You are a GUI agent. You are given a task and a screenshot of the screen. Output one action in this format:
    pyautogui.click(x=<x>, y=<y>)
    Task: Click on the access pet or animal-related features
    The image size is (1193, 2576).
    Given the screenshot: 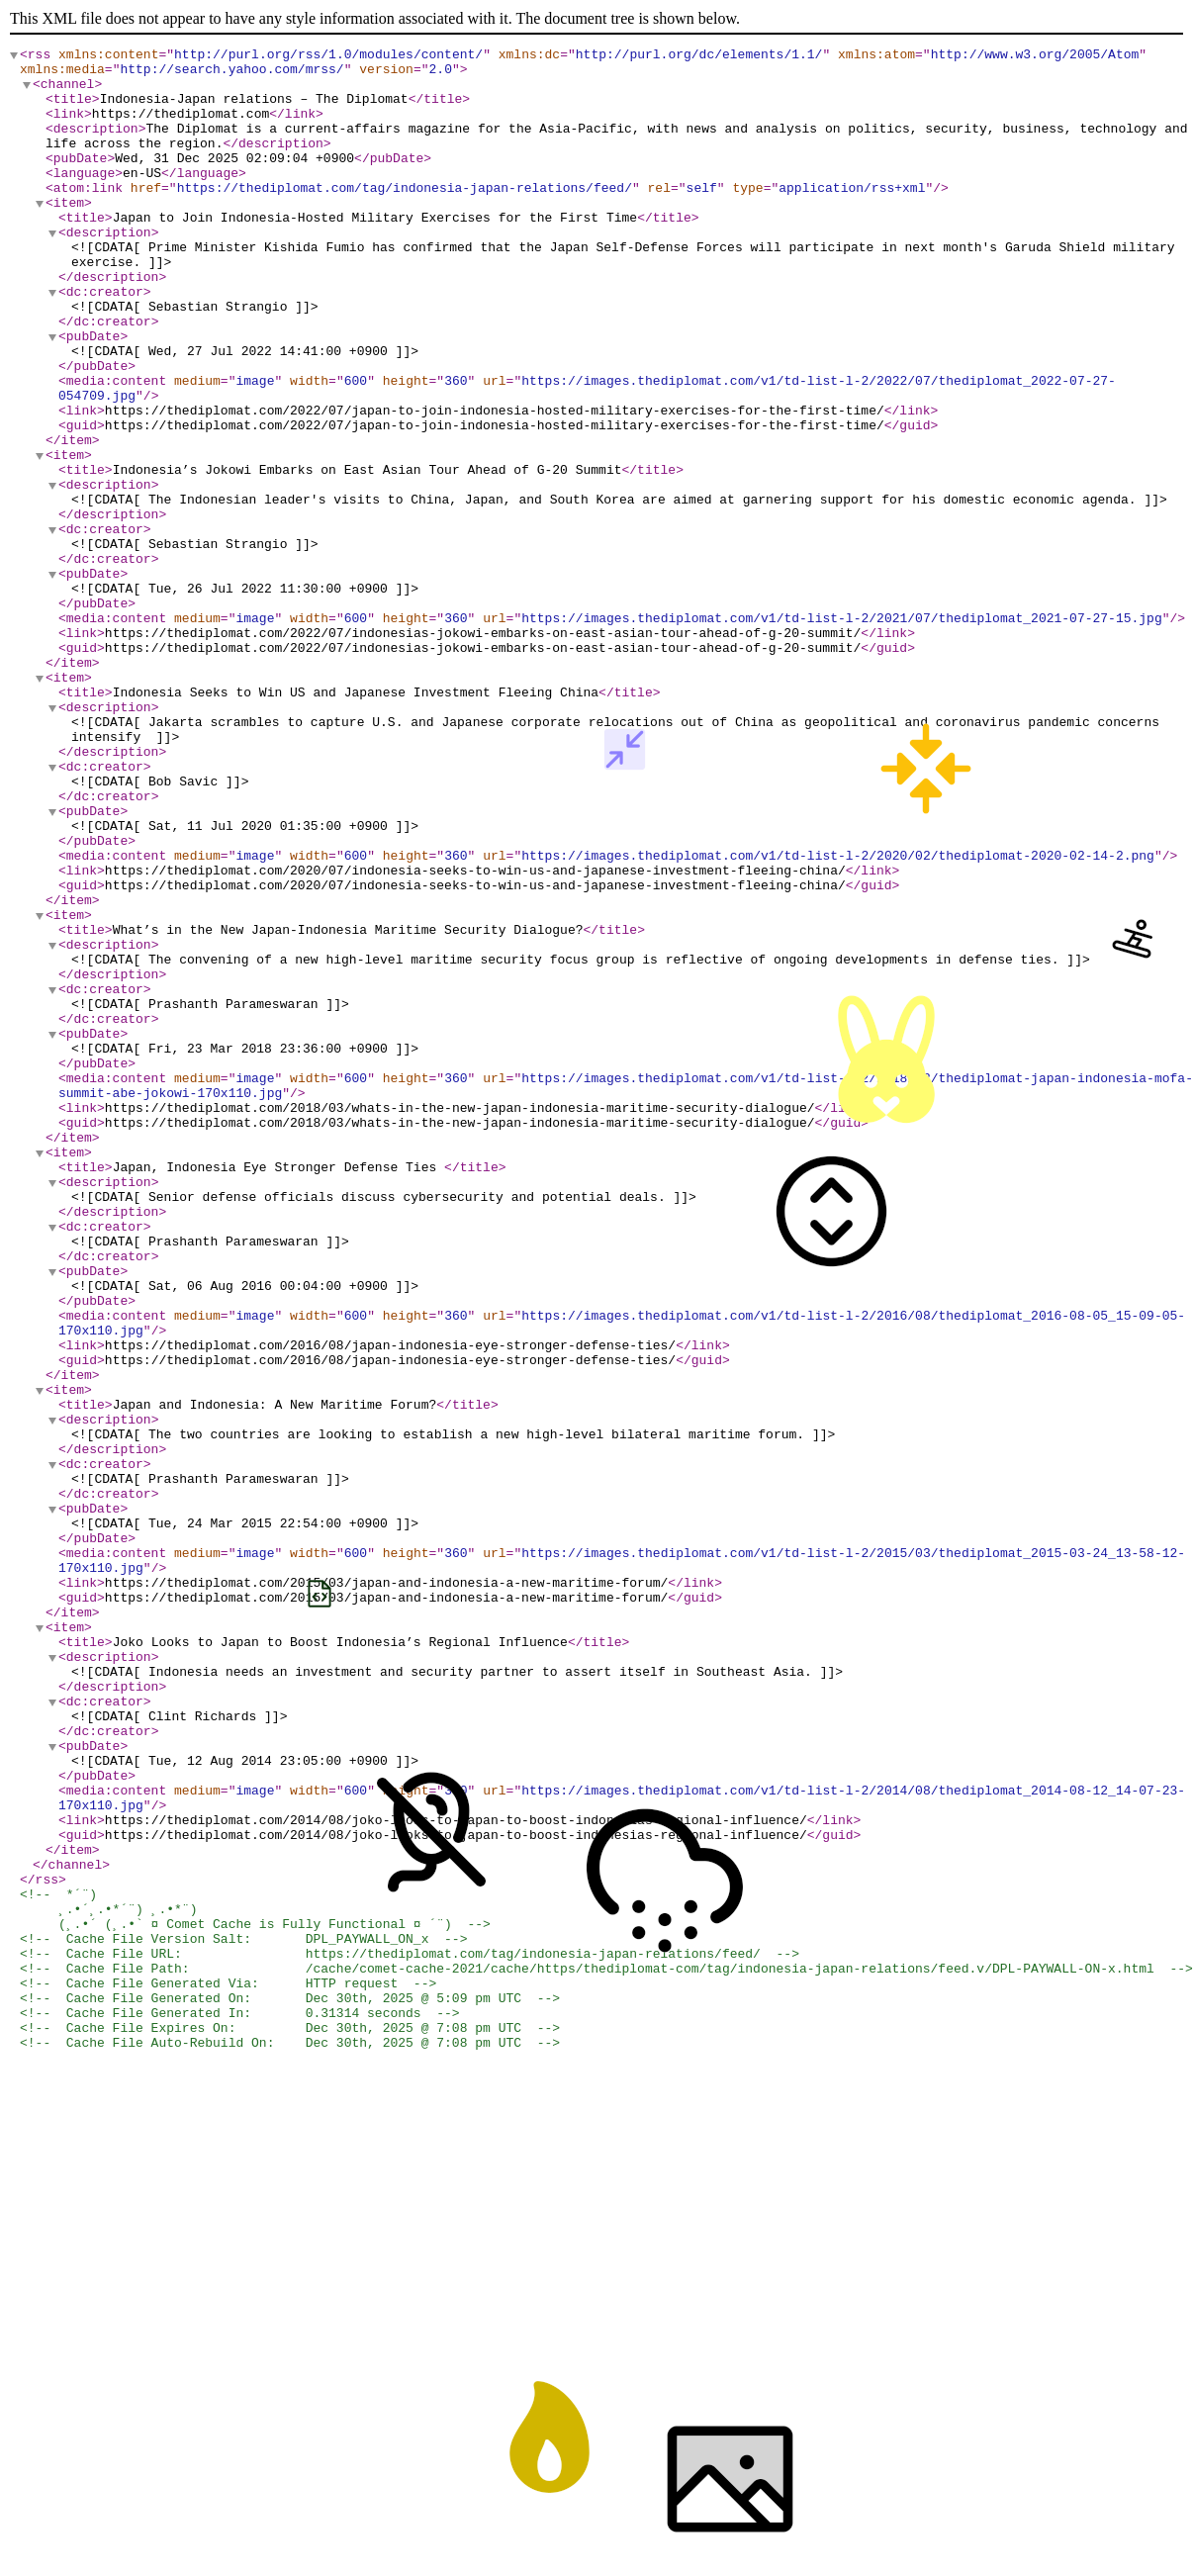 What is the action you would take?
    pyautogui.click(x=886, y=1061)
    